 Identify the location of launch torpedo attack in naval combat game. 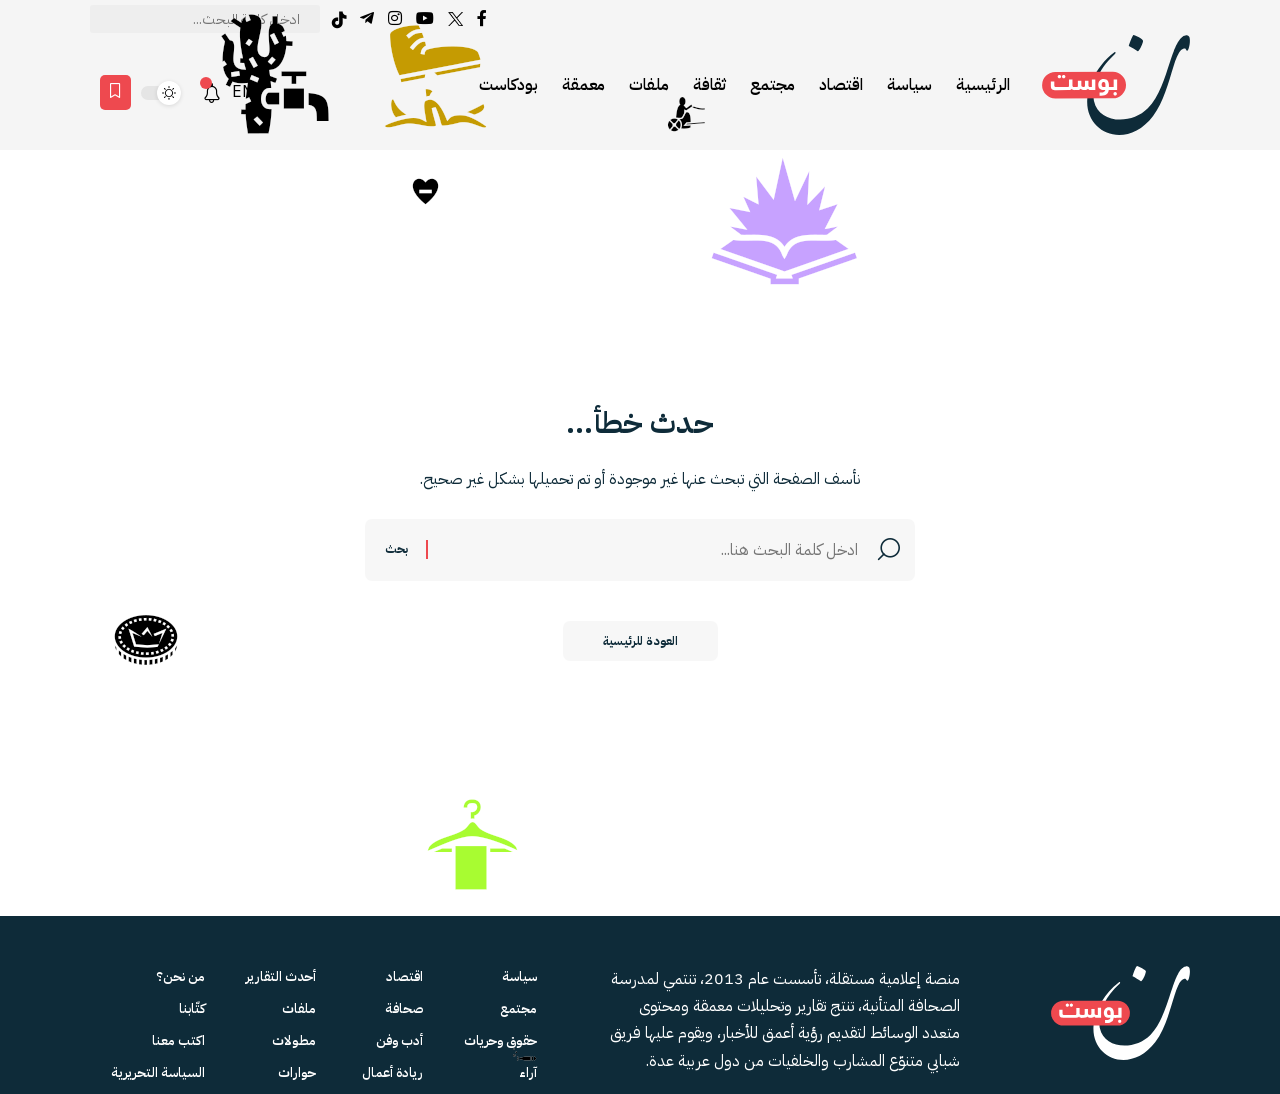
(524, 1058).